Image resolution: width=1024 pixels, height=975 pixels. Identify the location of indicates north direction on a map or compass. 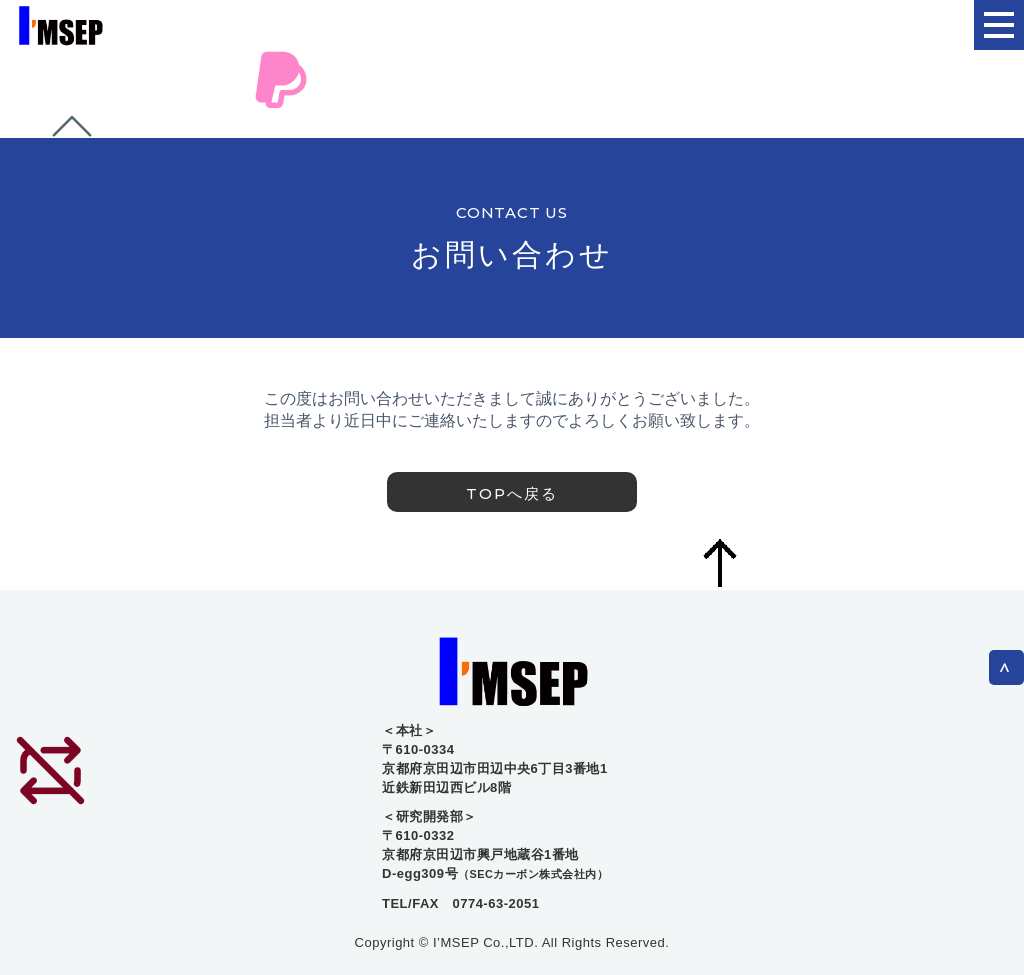
(720, 563).